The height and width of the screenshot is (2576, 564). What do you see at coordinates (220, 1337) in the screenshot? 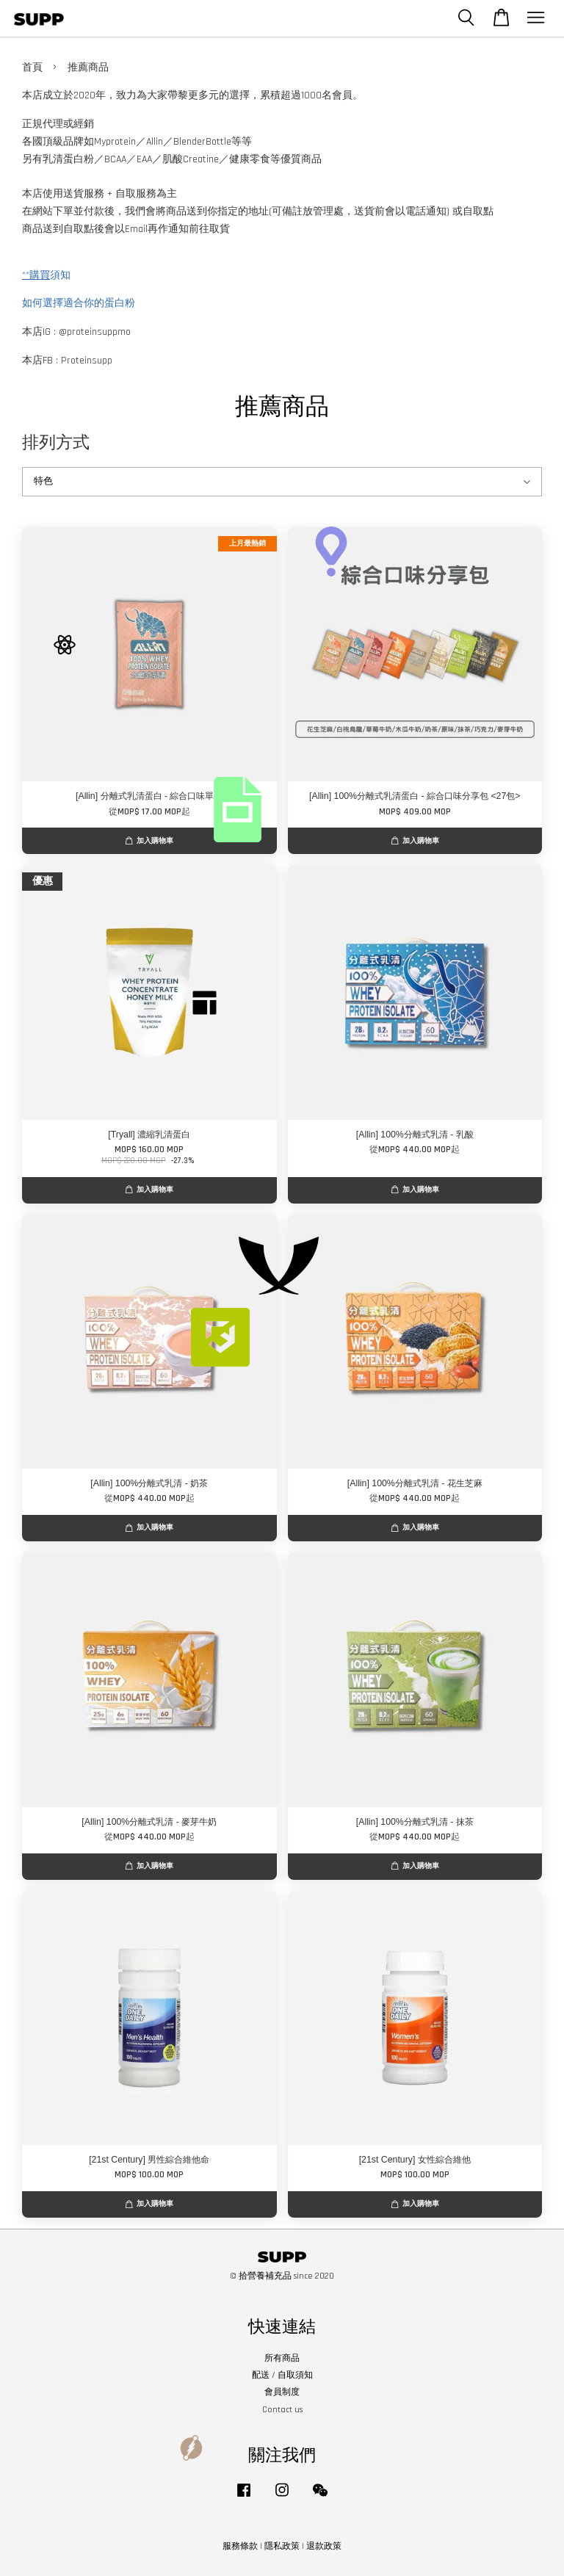
I see `clubforce app or service logo` at bounding box center [220, 1337].